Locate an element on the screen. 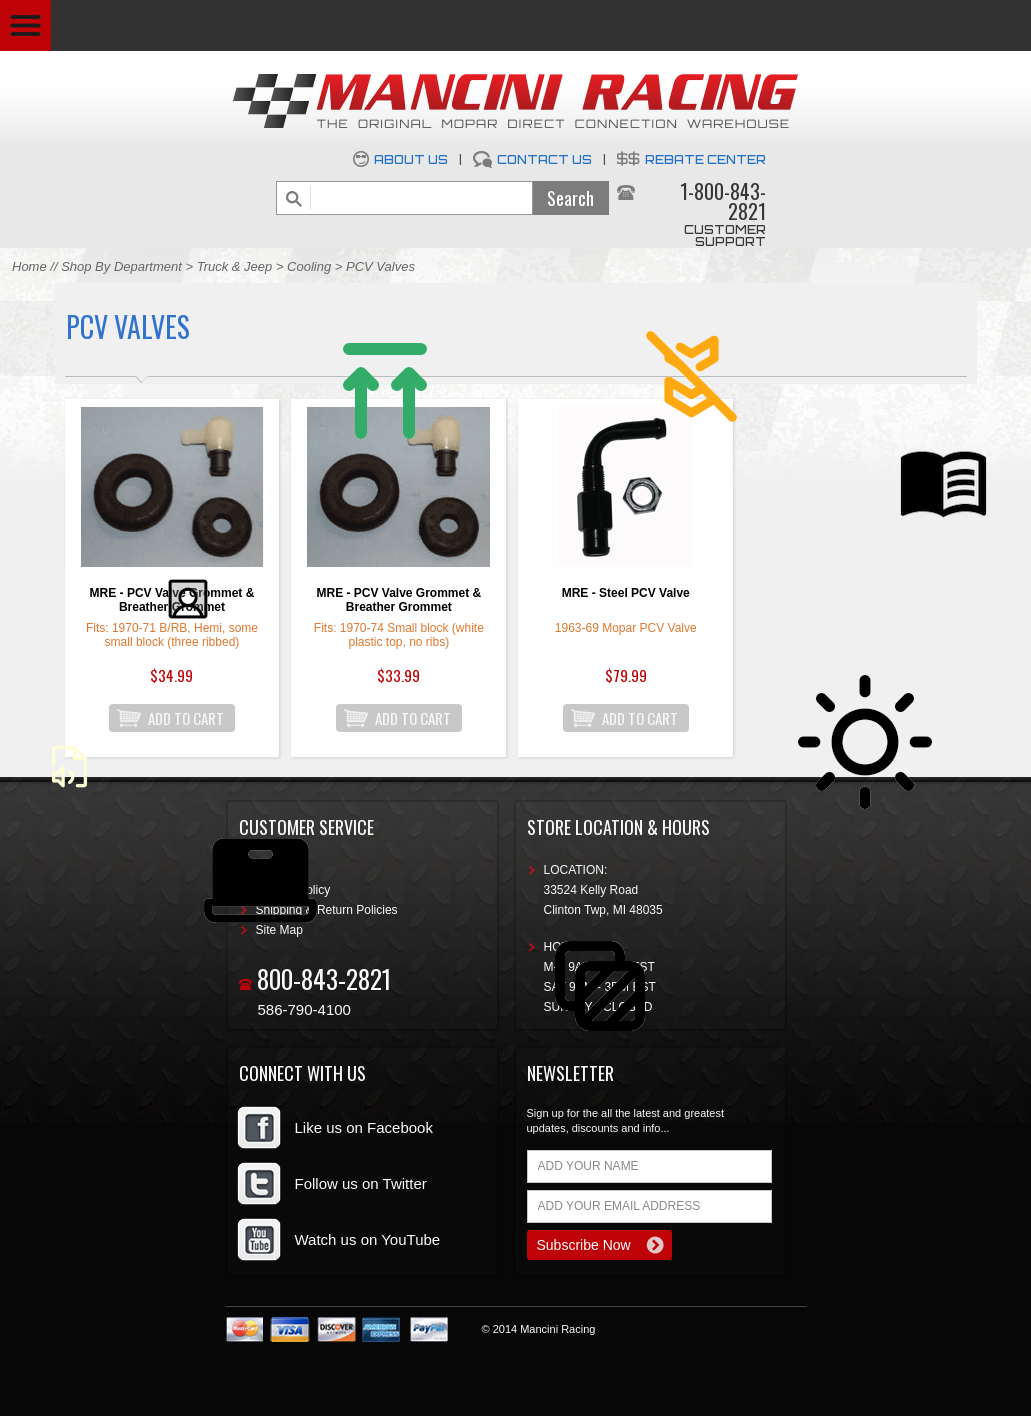  switch to desktop view is located at coordinates (260, 878).